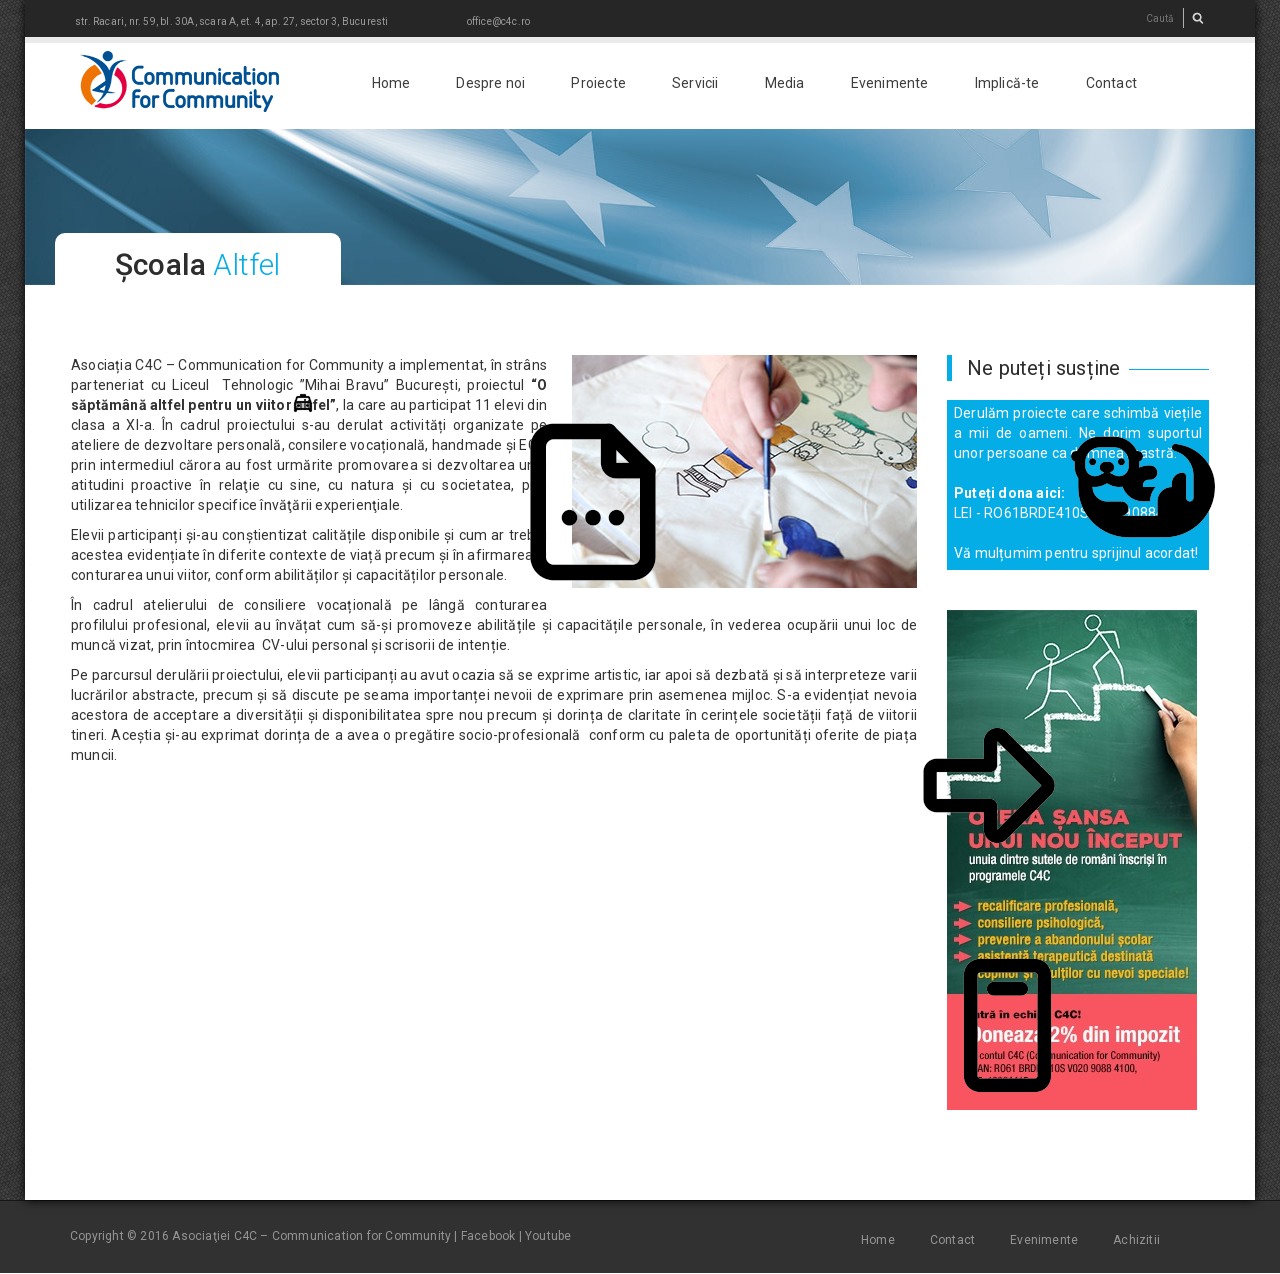 The image size is (1280, 1274). I want to click on view file details or more options, so click(593, 502).